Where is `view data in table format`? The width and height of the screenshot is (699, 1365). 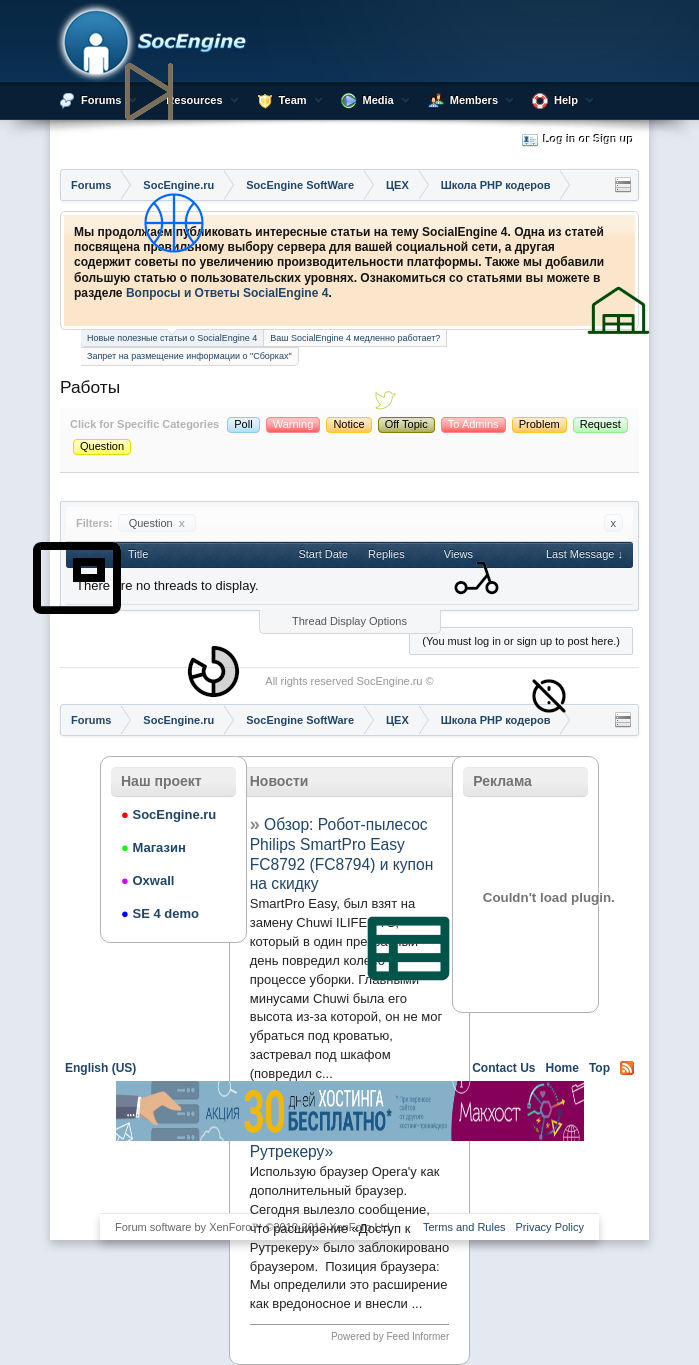
view data in table format is located at coordinates (408, 948).